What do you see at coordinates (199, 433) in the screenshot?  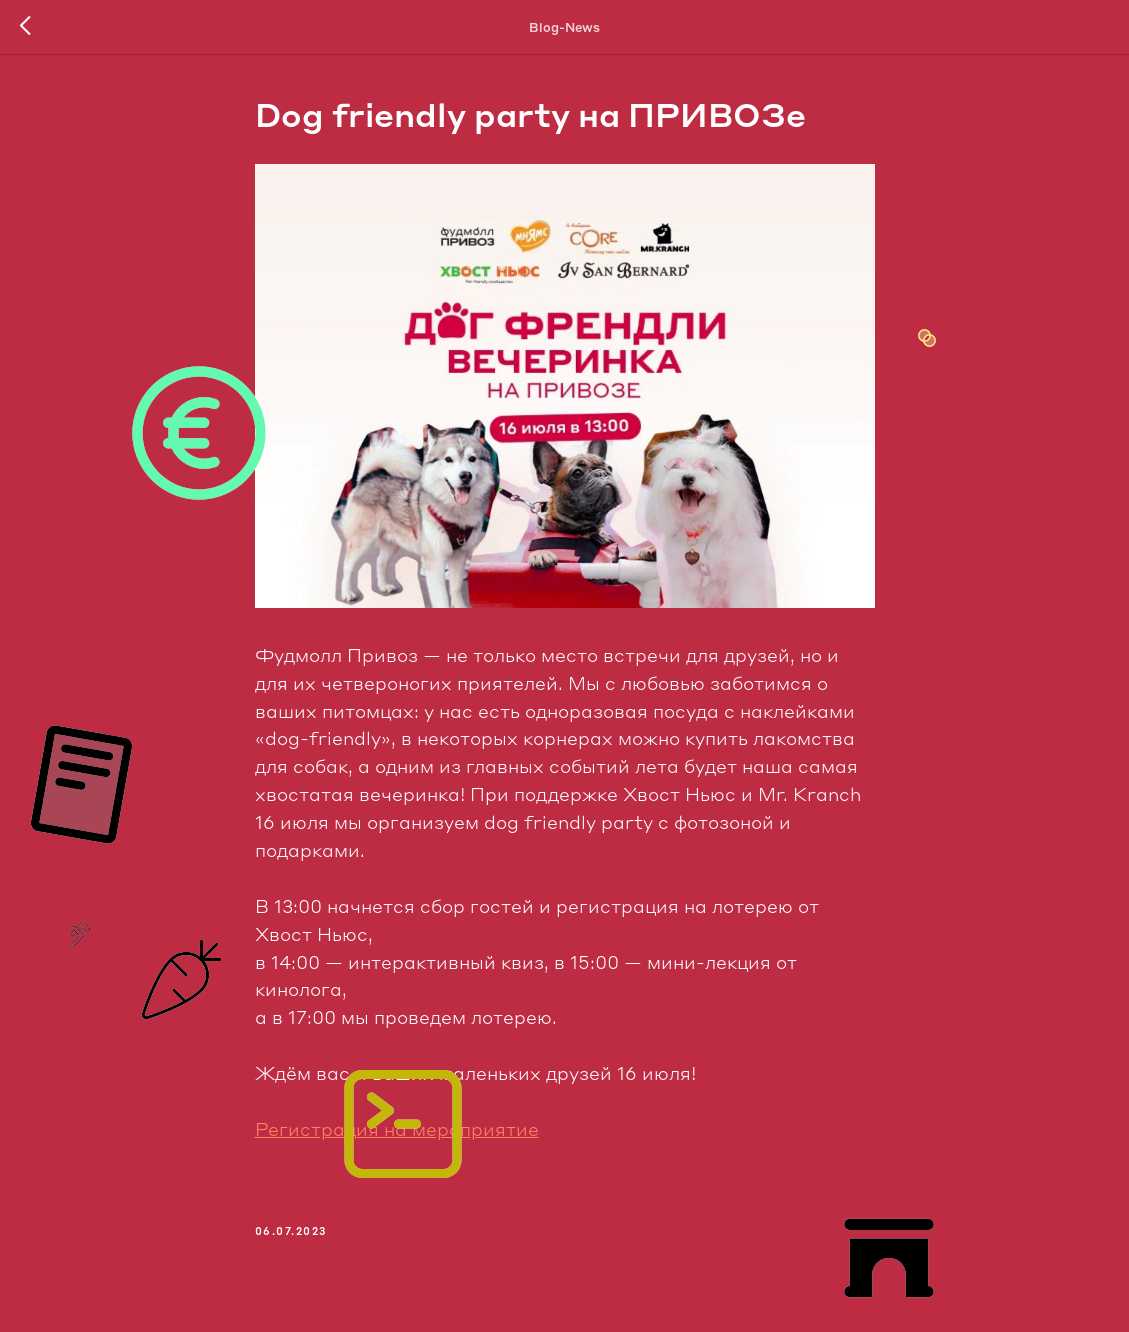 I see `view price in euros` at bounding box center [199, 433].